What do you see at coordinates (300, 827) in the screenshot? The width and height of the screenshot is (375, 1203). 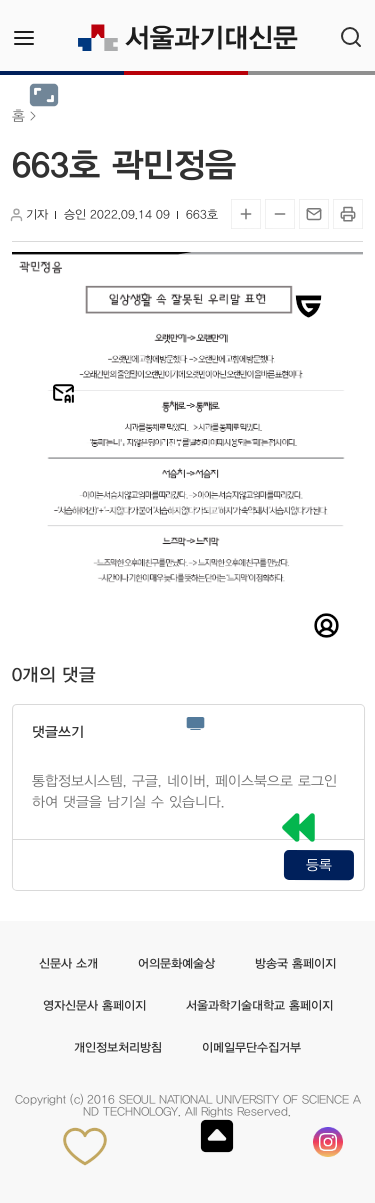 I see `skip to previous track` at bounding box center [300, 827].